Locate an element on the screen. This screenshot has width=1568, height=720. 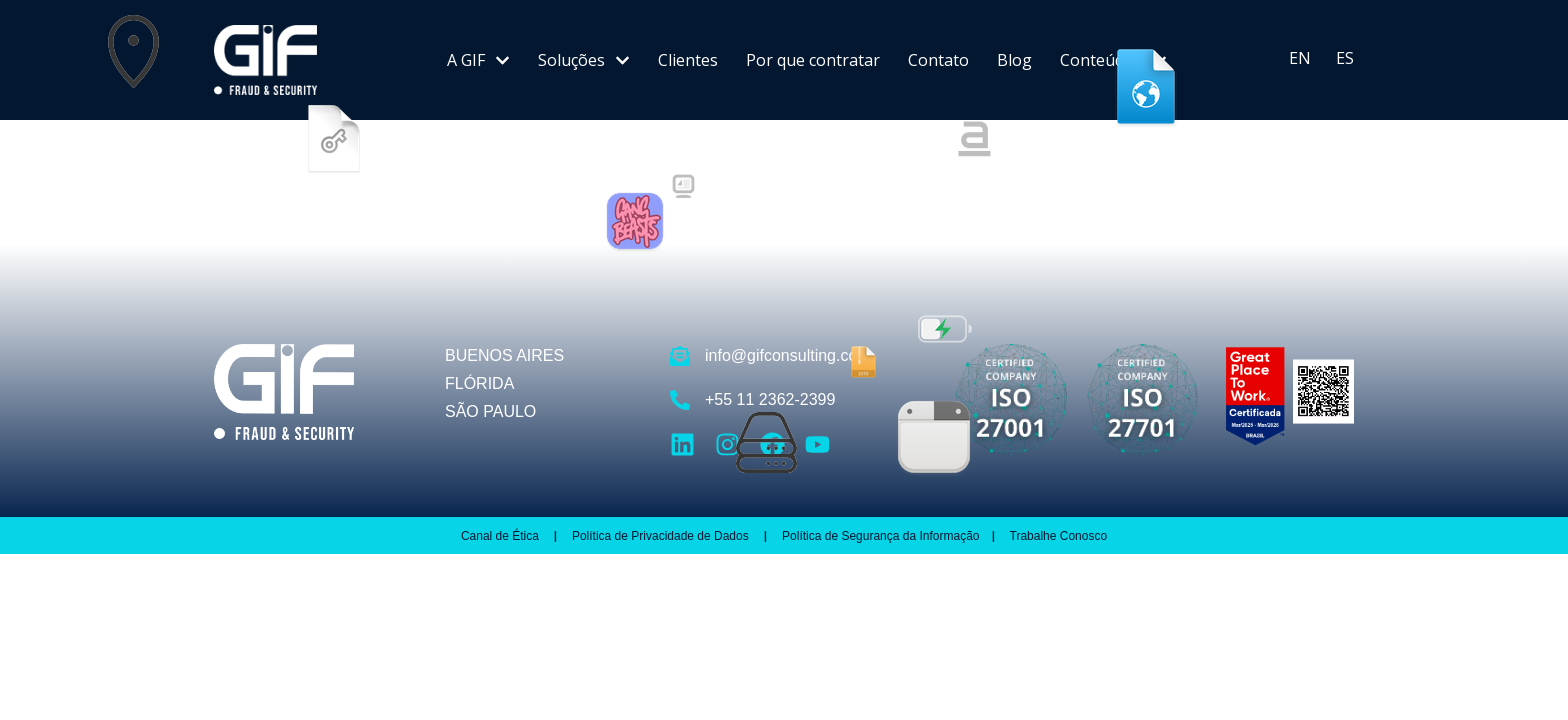
a marble globe or geographic data file is located at coordinates (1146, 88).